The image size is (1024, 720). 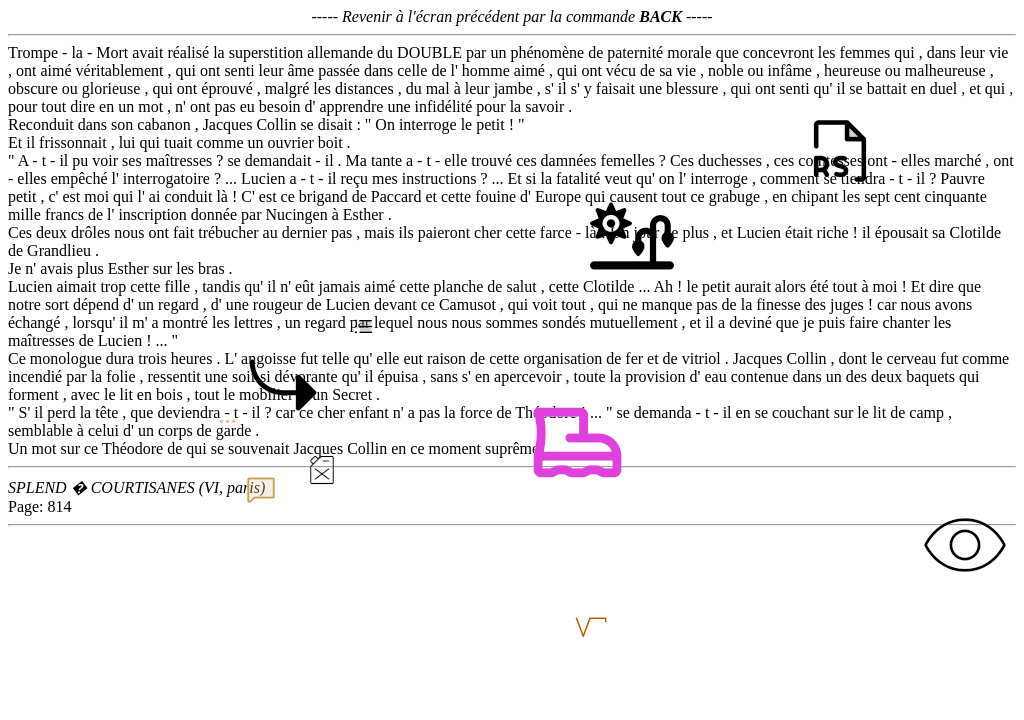 I want to click on indicates fuel or gas station nearby, so click(x=322, y=470).